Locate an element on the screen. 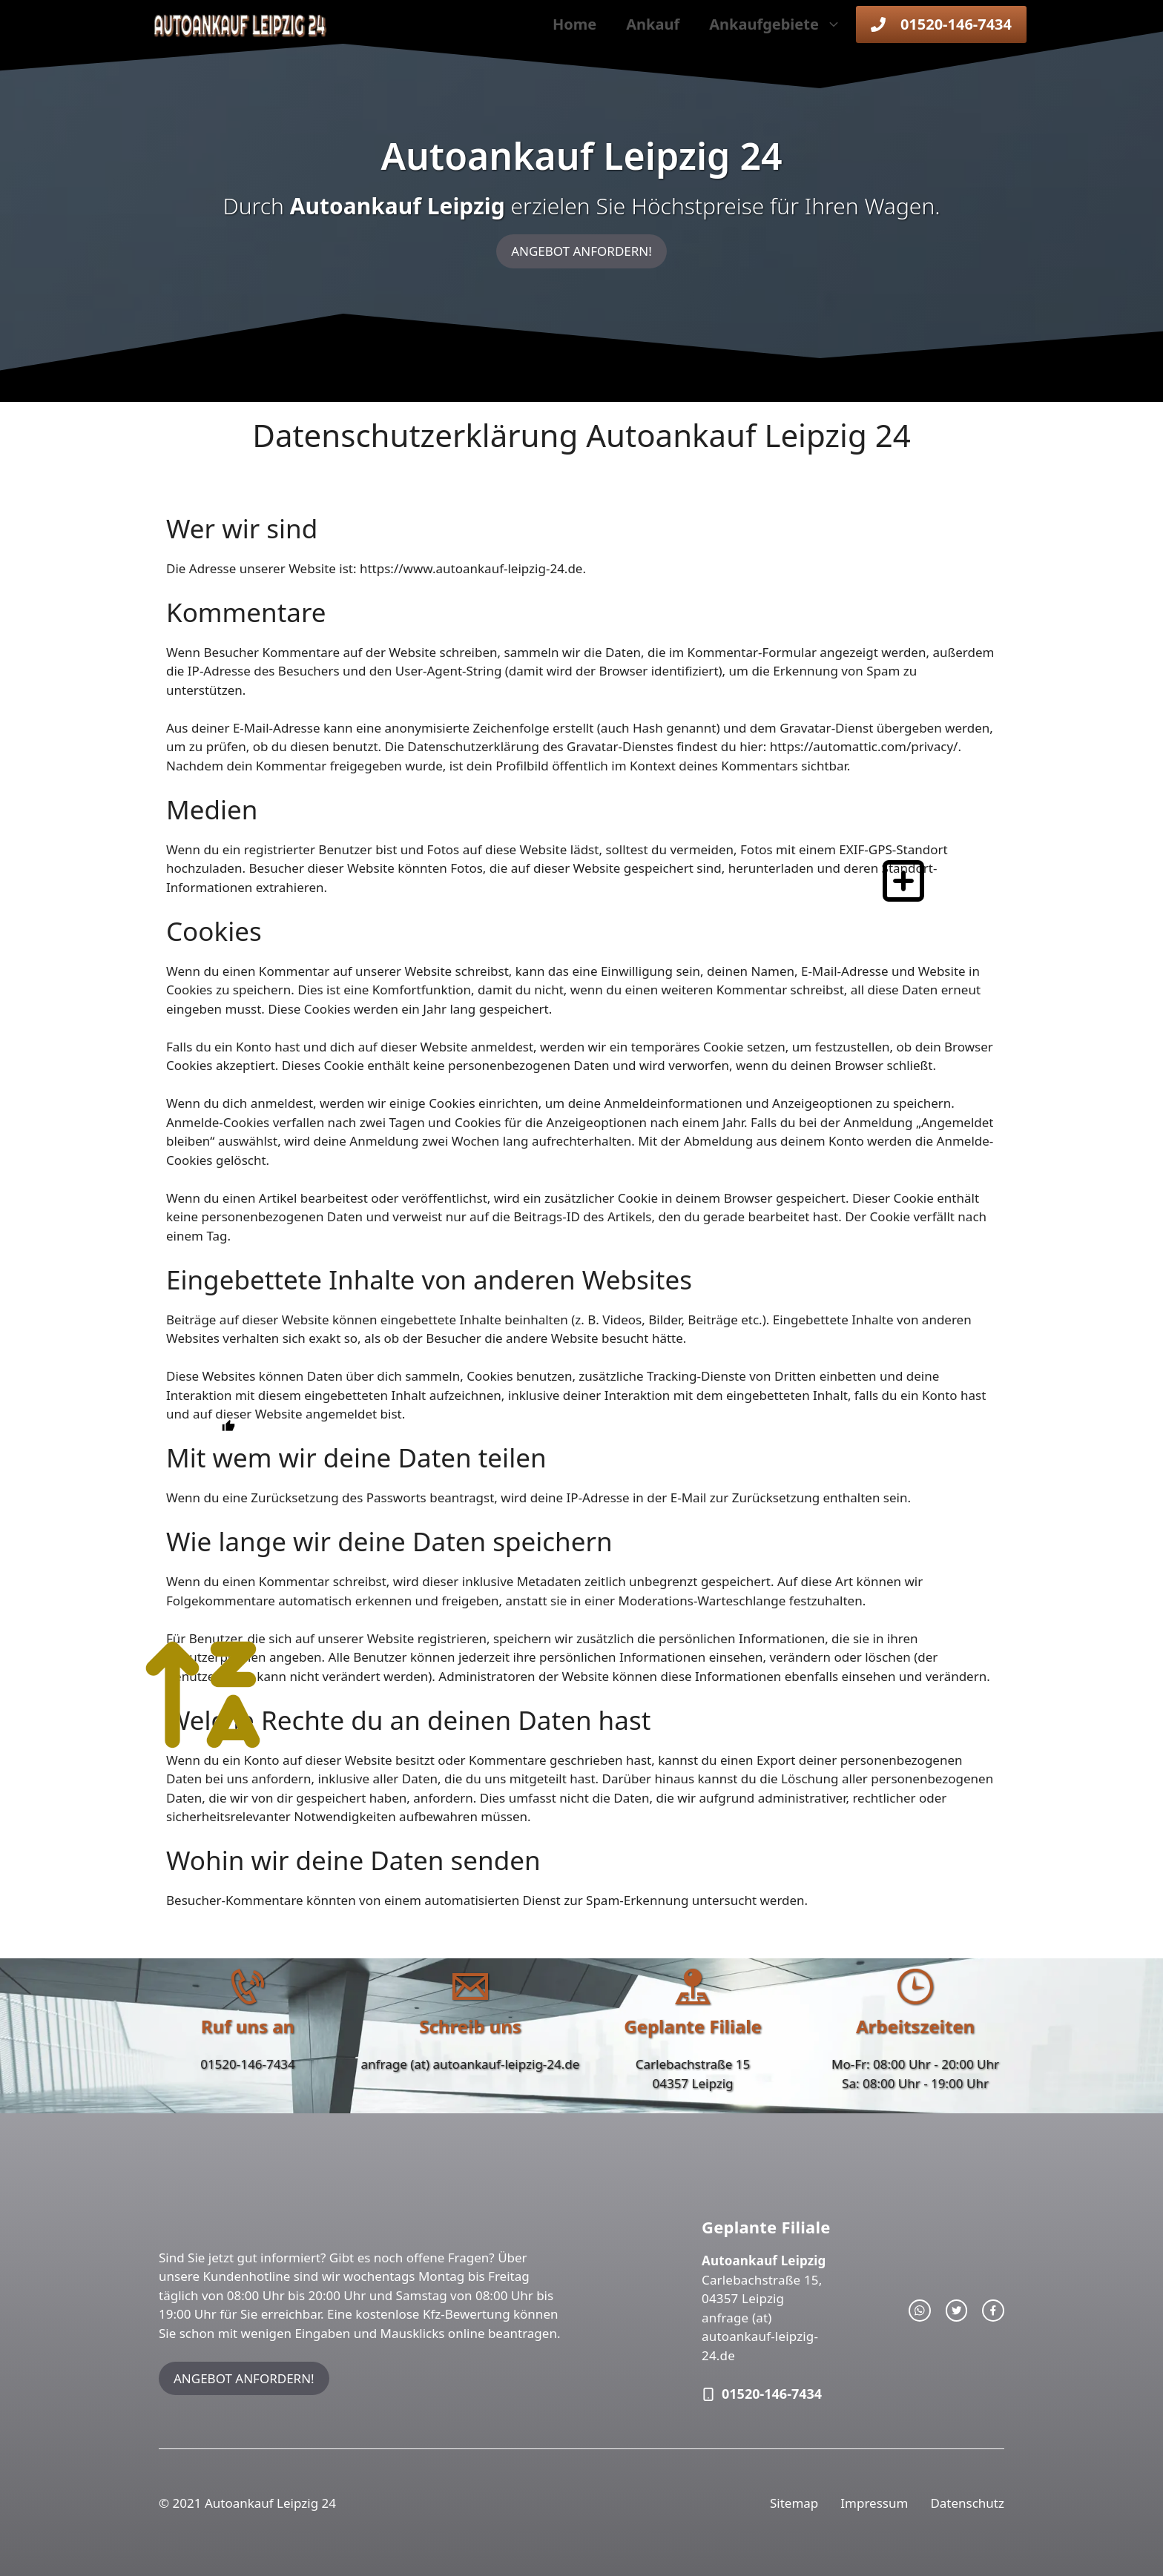 The width and height of the screenshot is (1163, 2576). sort items alphabetically from Z to A is located at coordinates (202, 1694).